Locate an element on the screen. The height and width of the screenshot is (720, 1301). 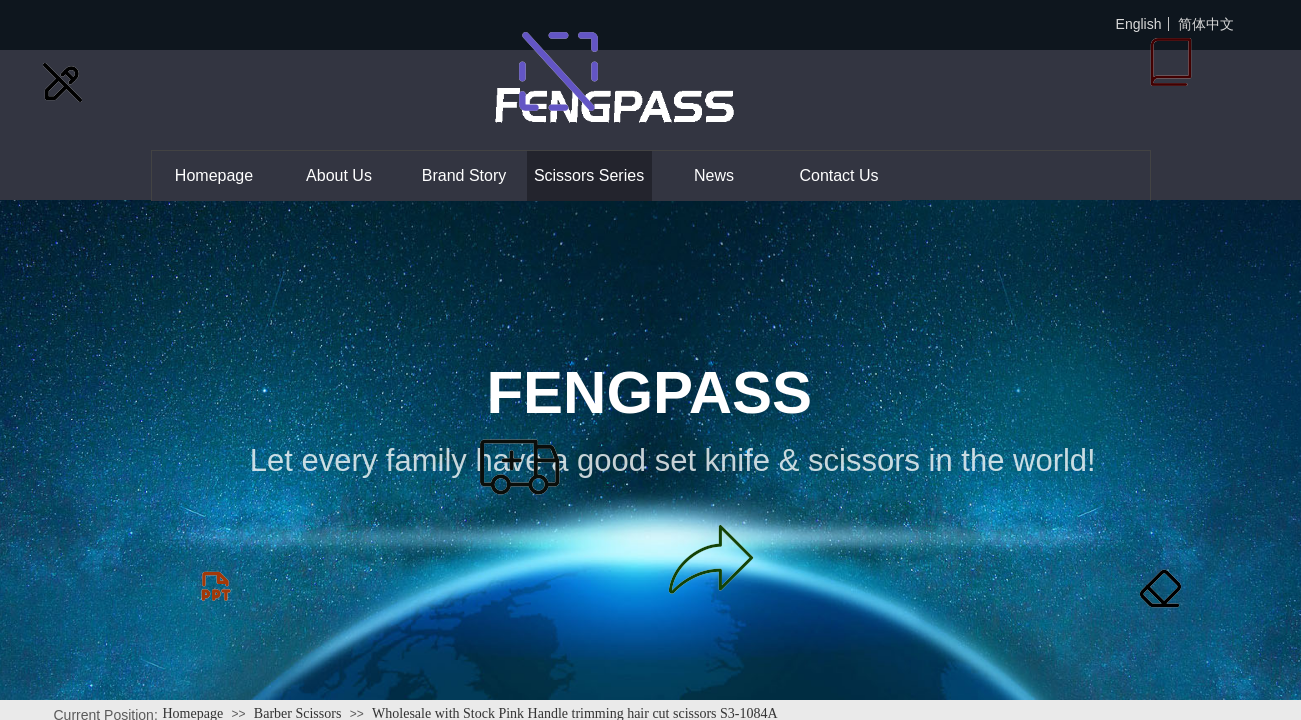
erase or clear content is located at coordinates (1160, 588).